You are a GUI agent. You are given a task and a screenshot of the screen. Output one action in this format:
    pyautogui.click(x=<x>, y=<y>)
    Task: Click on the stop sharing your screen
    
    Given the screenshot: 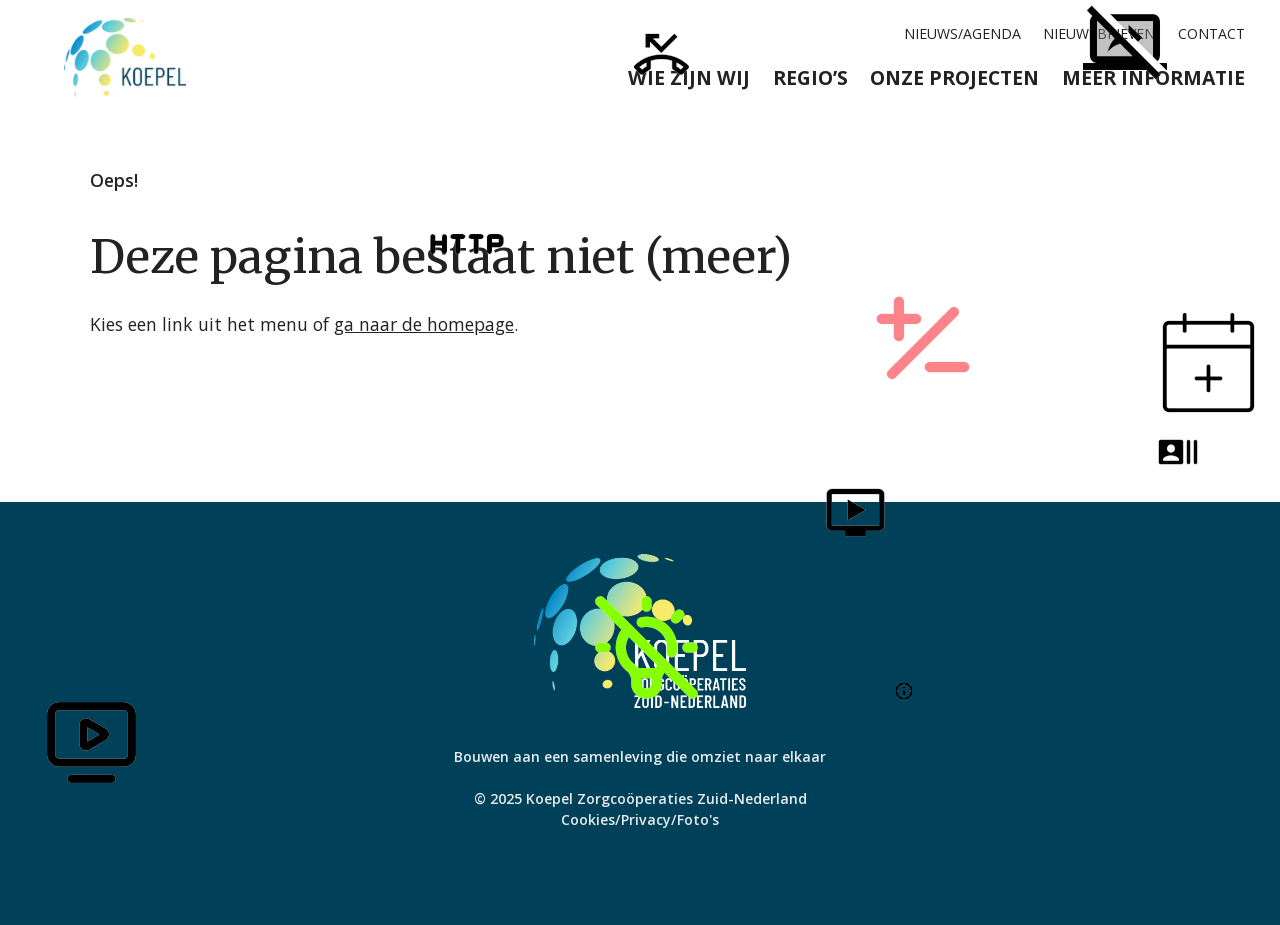 What is the action you would take?
    pyautogui.click(x=1125, y=42)
    